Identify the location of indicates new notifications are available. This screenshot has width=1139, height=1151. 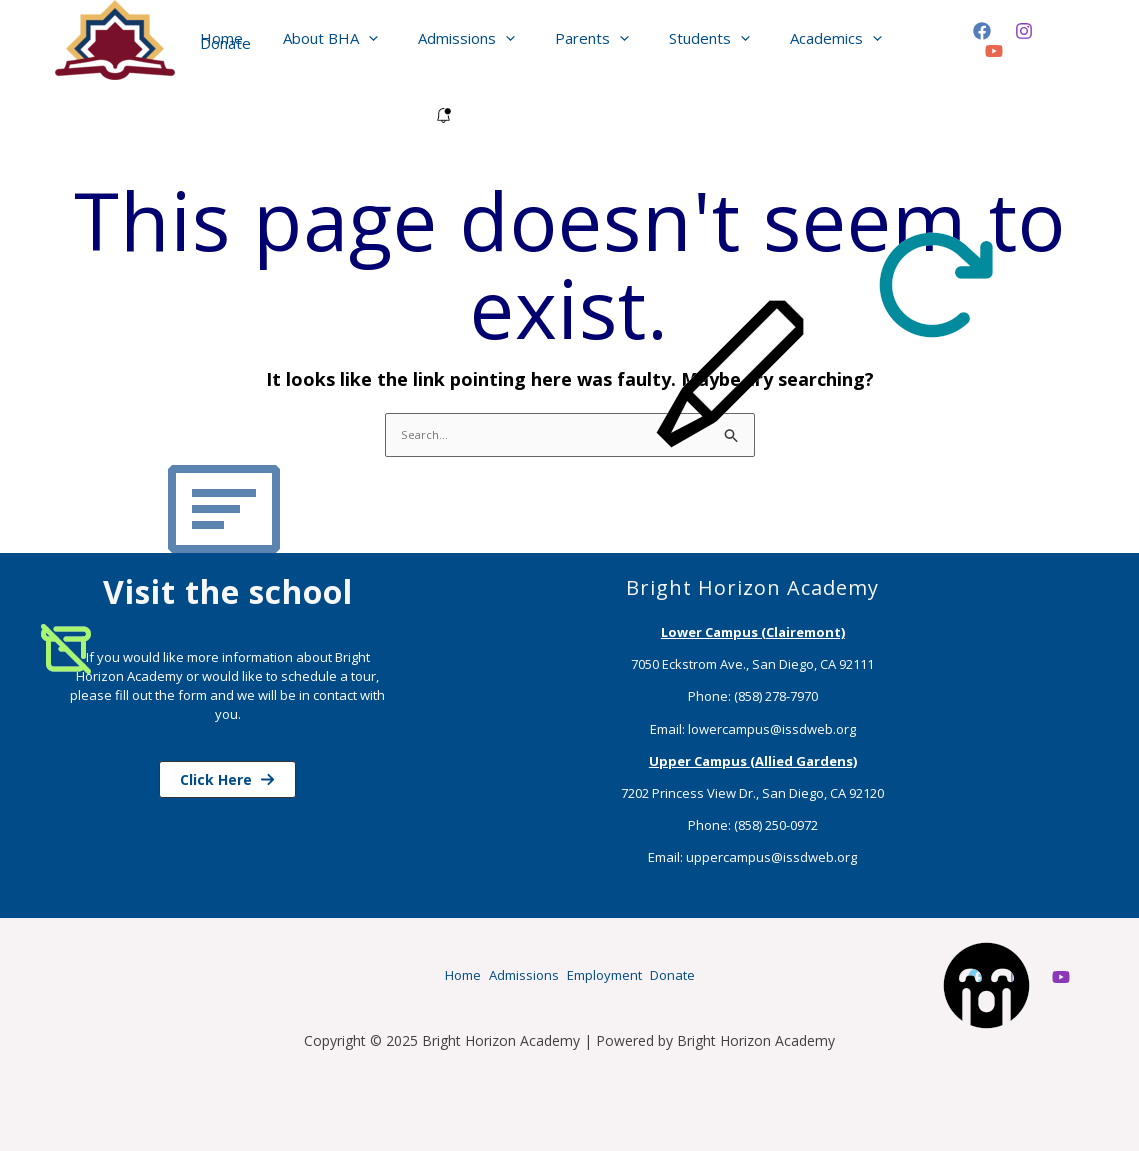
(443, 115).